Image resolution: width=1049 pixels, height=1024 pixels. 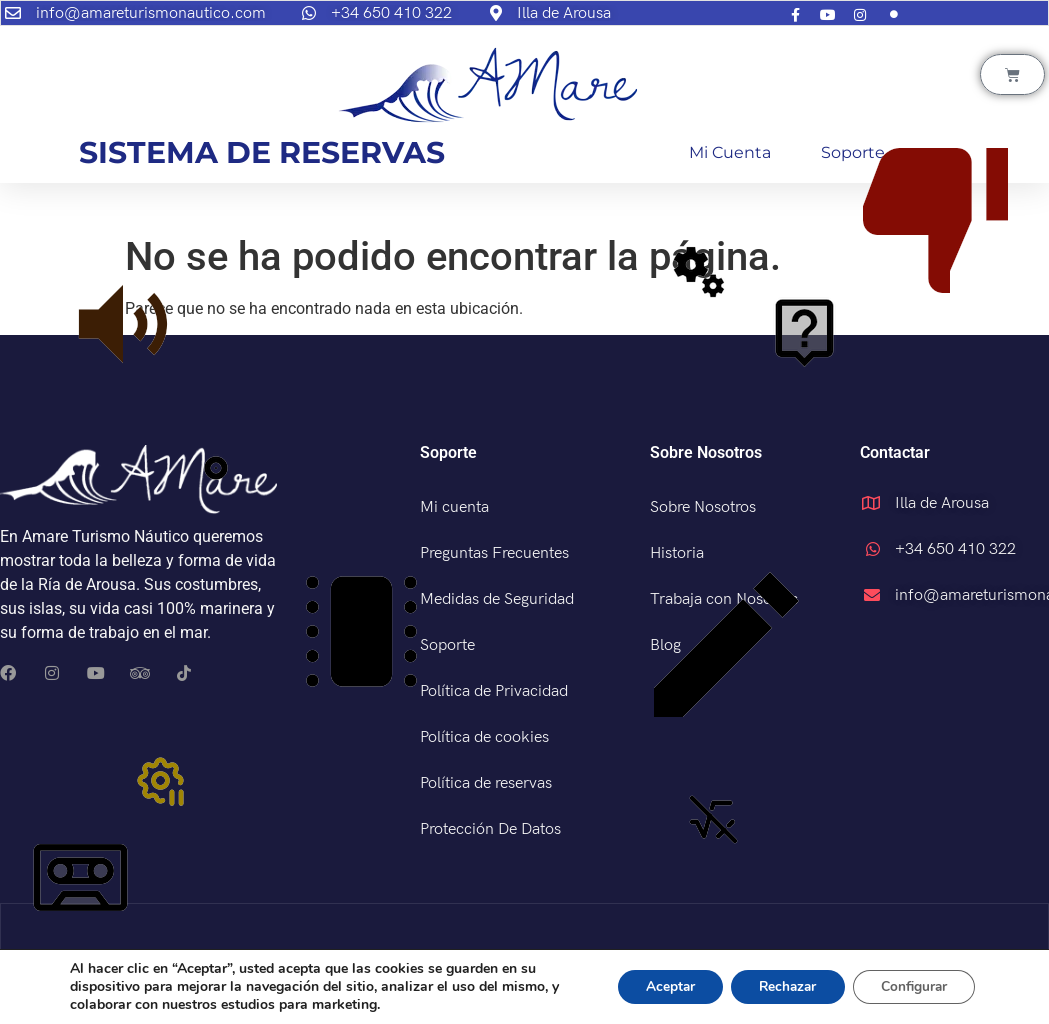 What do you see at coordinates (80, 877) in the screenshot?
I see `access audio recordings or voice memos` at bounding box center [80, 877].